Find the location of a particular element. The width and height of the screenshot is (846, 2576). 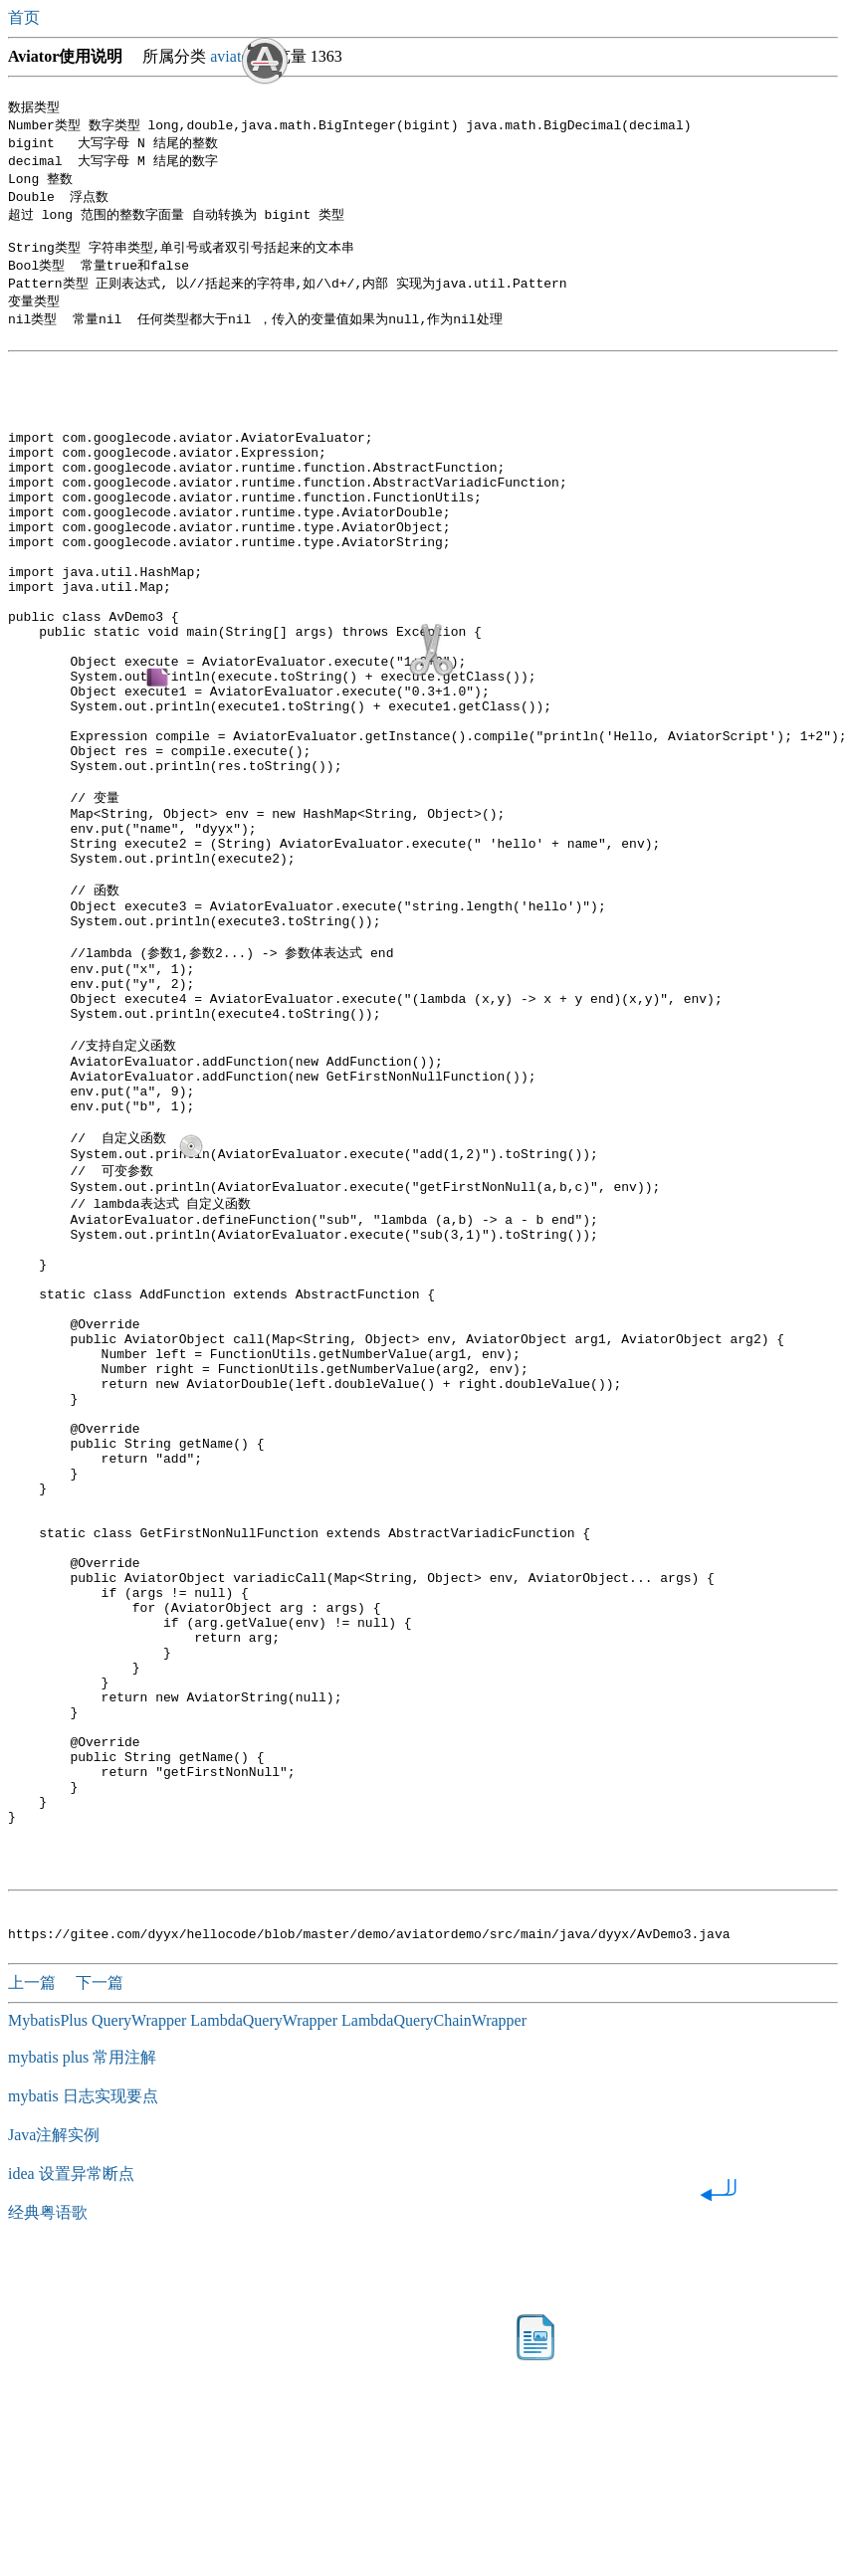

change desktop wallpaper settings is located at coordinates (157, 677).